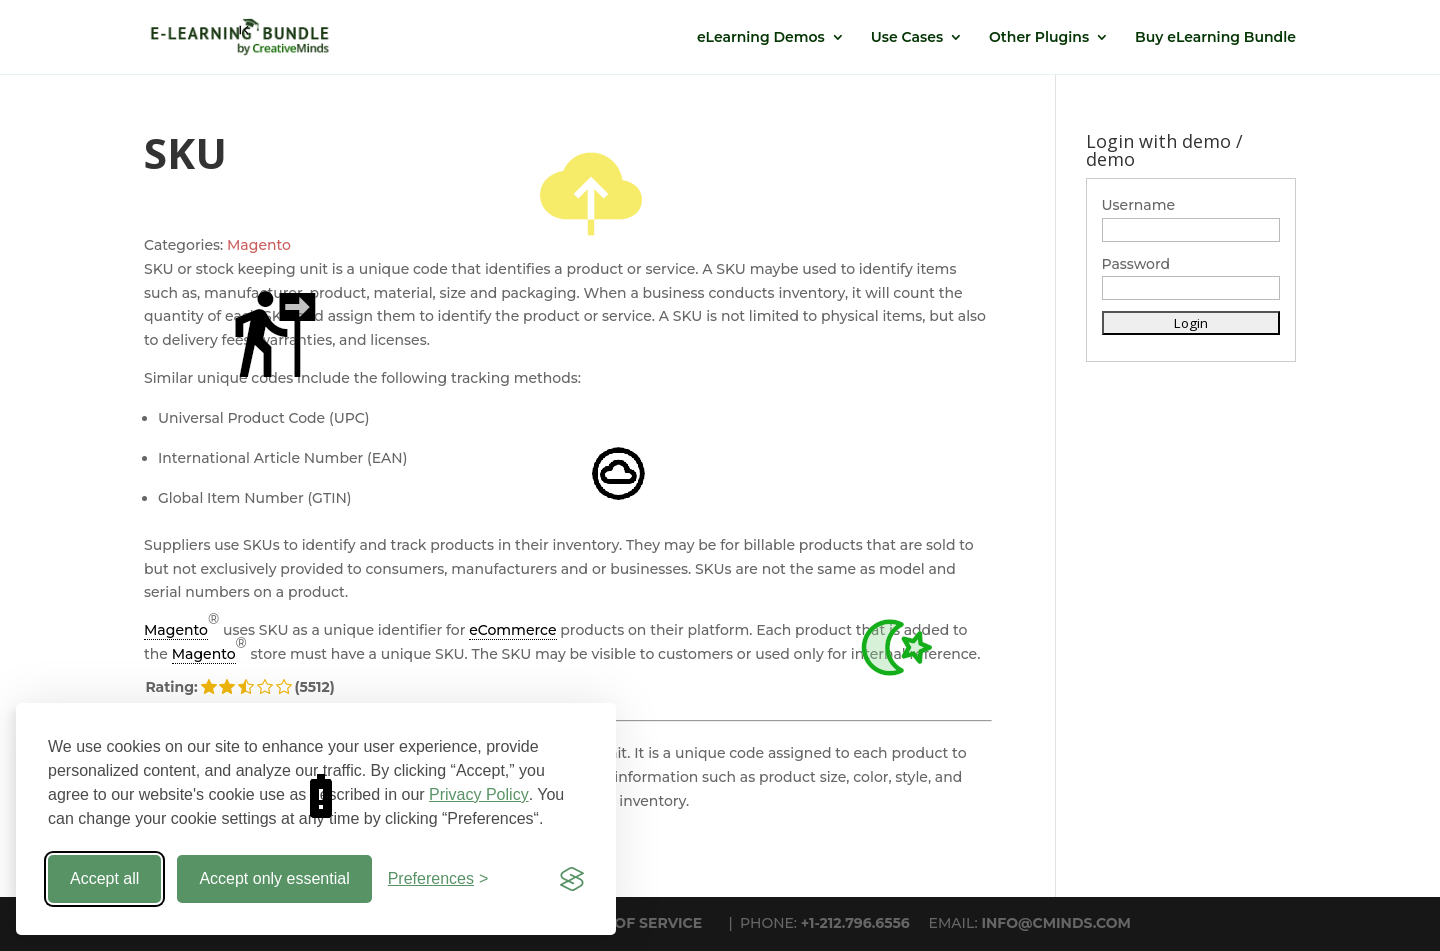  Describe the element at coordinates (321, 796) in the screenshot. I see `indicates low battery warning` at that location.